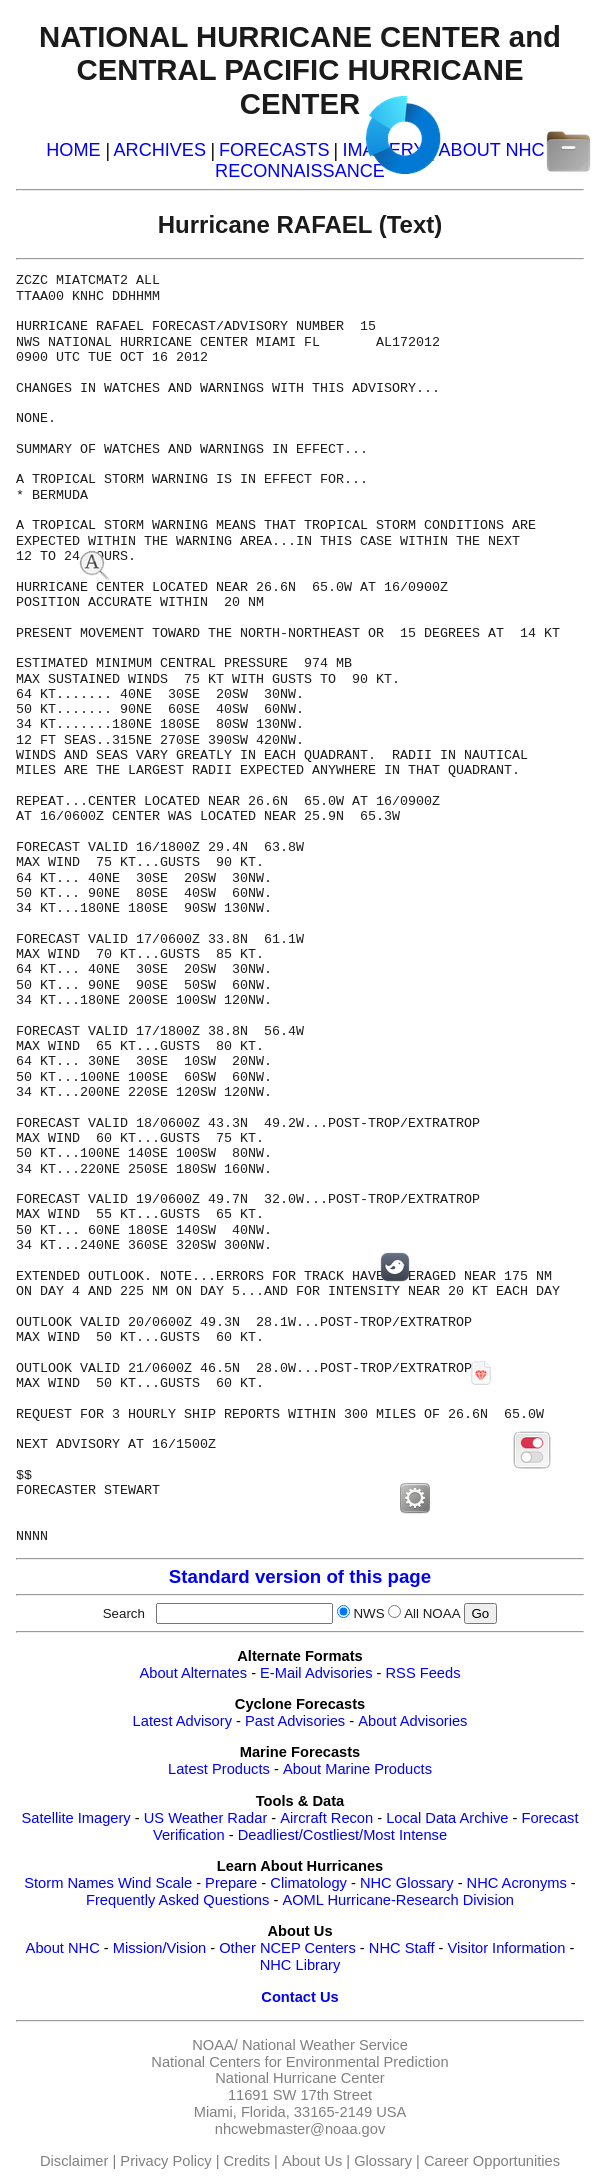 This screenshot has width=600, height=2184. I want to click on open unity tweak tool settings, so click(532, 1450).